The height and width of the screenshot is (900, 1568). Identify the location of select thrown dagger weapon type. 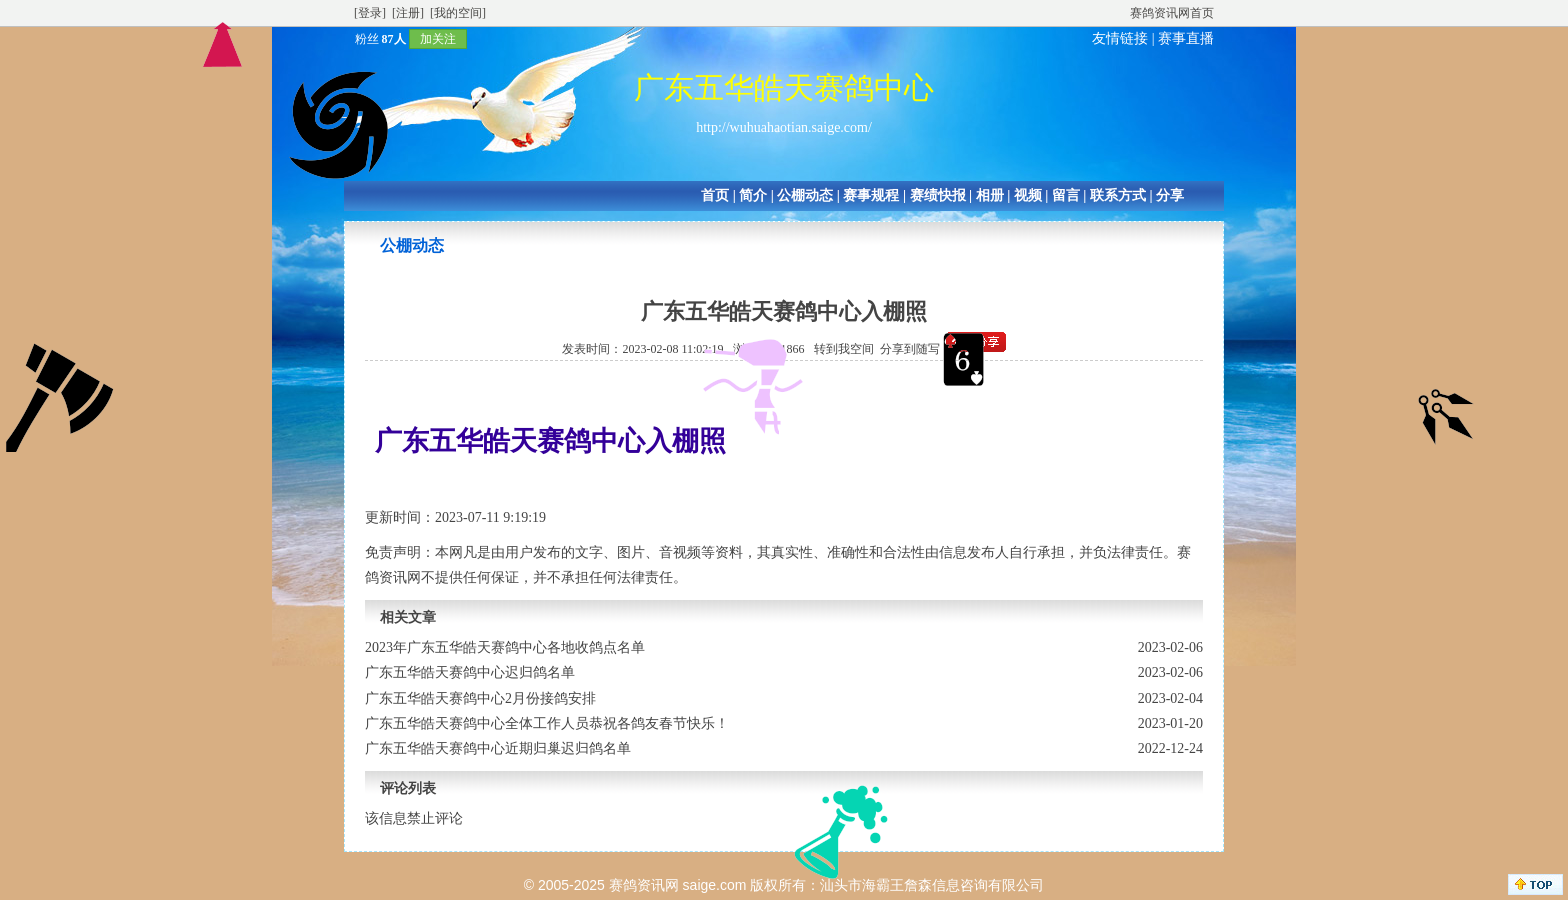
(1446, 417).